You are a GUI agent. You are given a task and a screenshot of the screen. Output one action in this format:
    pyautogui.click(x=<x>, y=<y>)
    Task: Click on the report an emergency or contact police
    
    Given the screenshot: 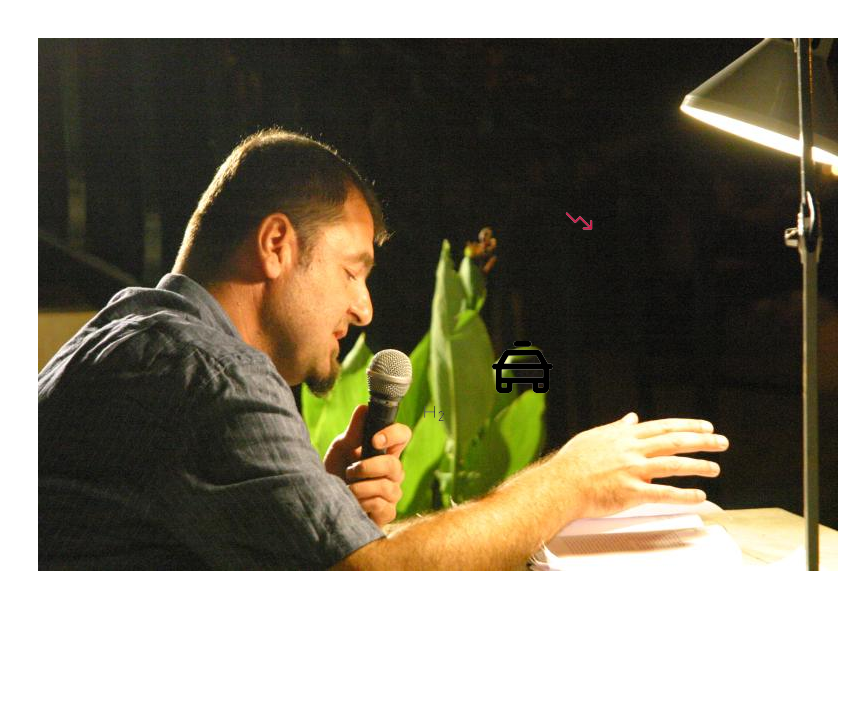 What is the action you would take?
    pyautogui.click(x=522, y=370)
    